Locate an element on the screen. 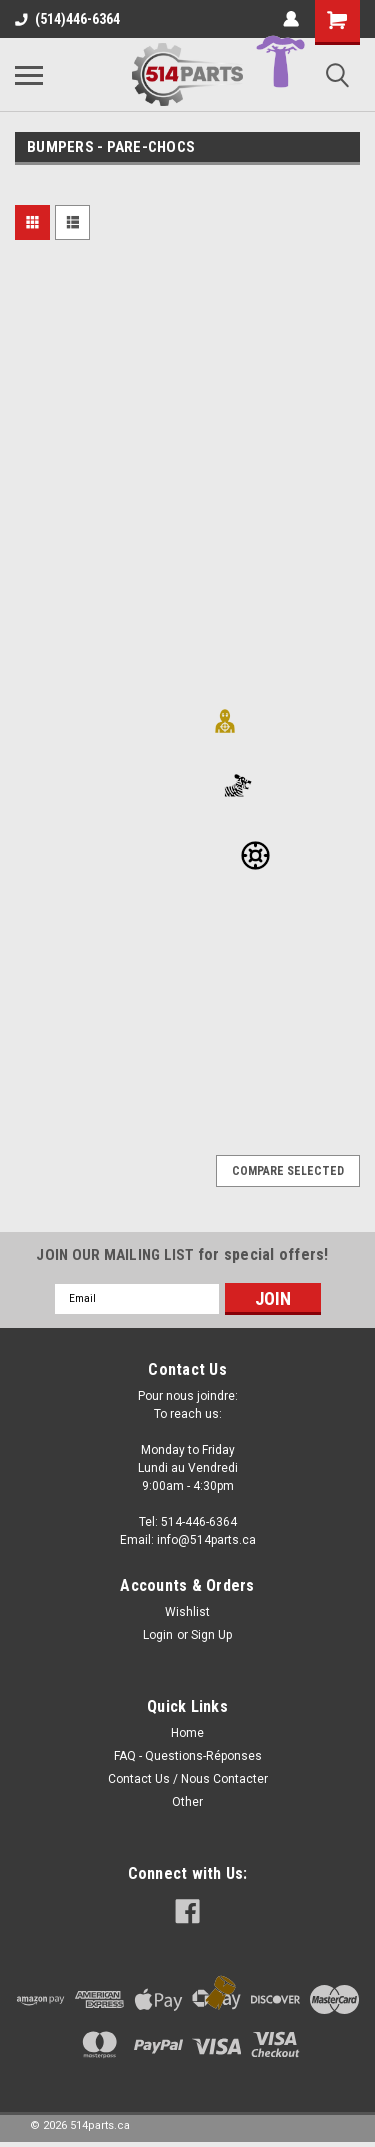  represents african or savanna themed content is located at coordinates (282, 61).